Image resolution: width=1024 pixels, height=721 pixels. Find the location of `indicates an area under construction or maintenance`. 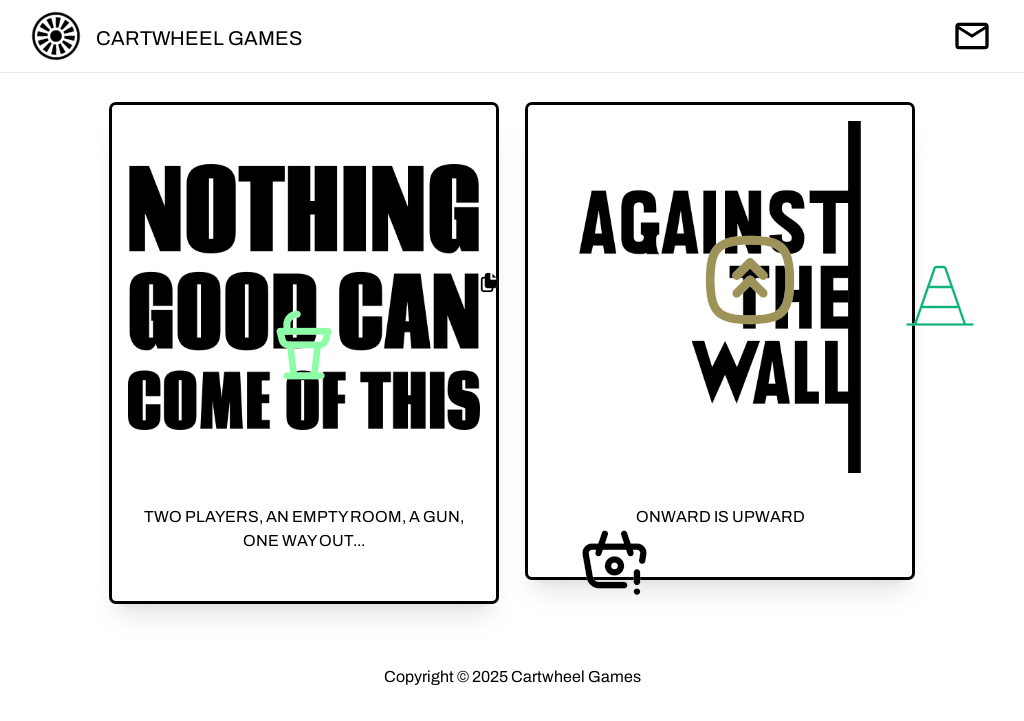

indicates an area under construction or maintenance is located at coordinates (940, 297).